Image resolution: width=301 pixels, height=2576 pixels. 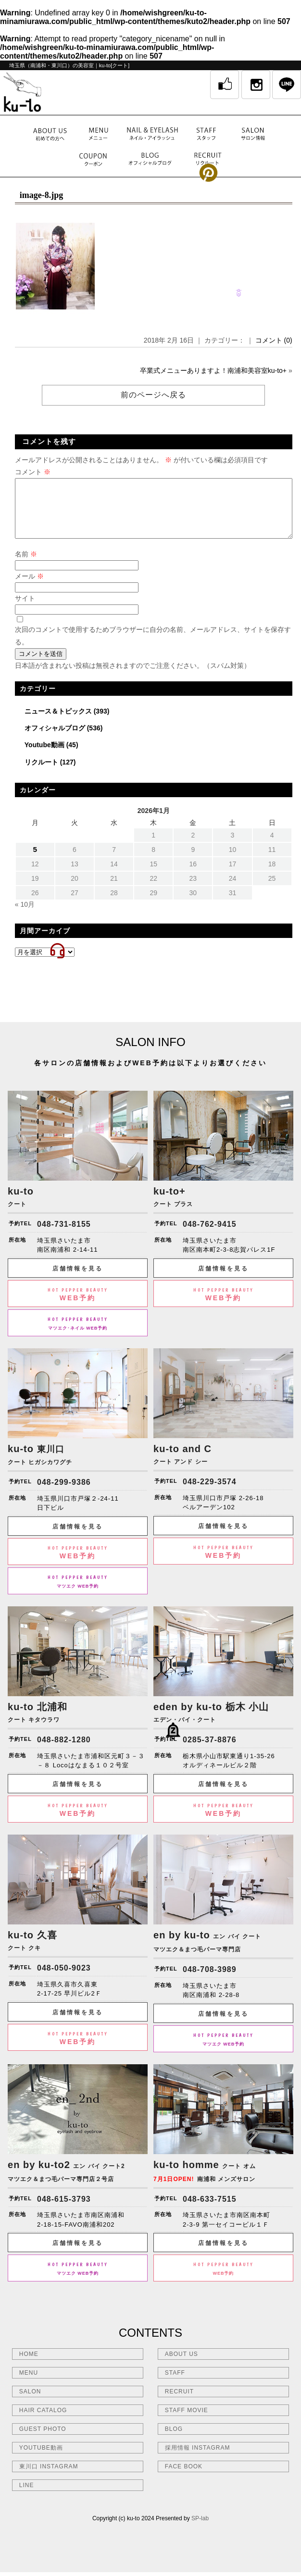 What do you see at coordinates (57, 950) in the screenshot?
I see `contact customer support` at bounding box center [57, 950].